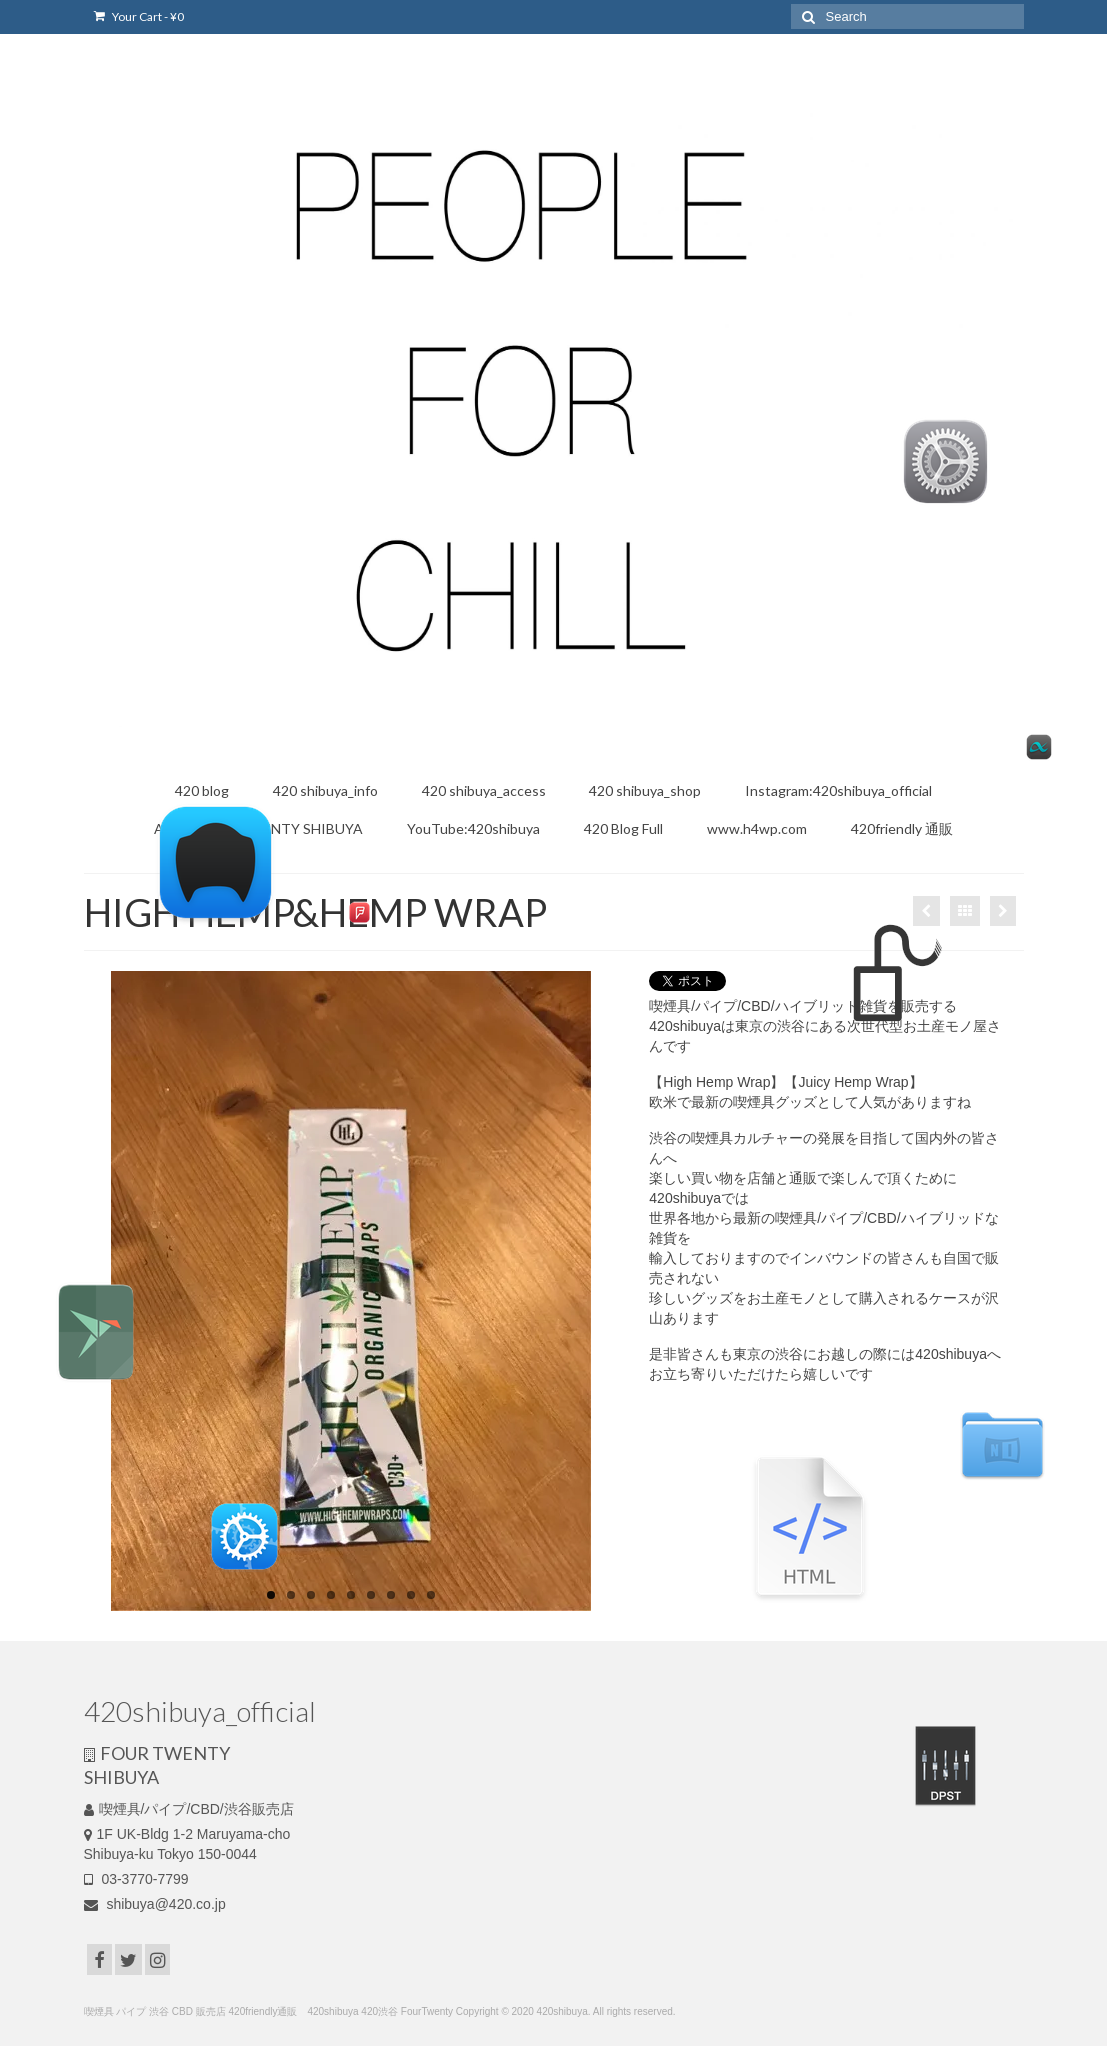  What do you see at coordinates (1039, 747) in the screenshot?
I see `open albert app launcher` at bounding box center [1039, 747].